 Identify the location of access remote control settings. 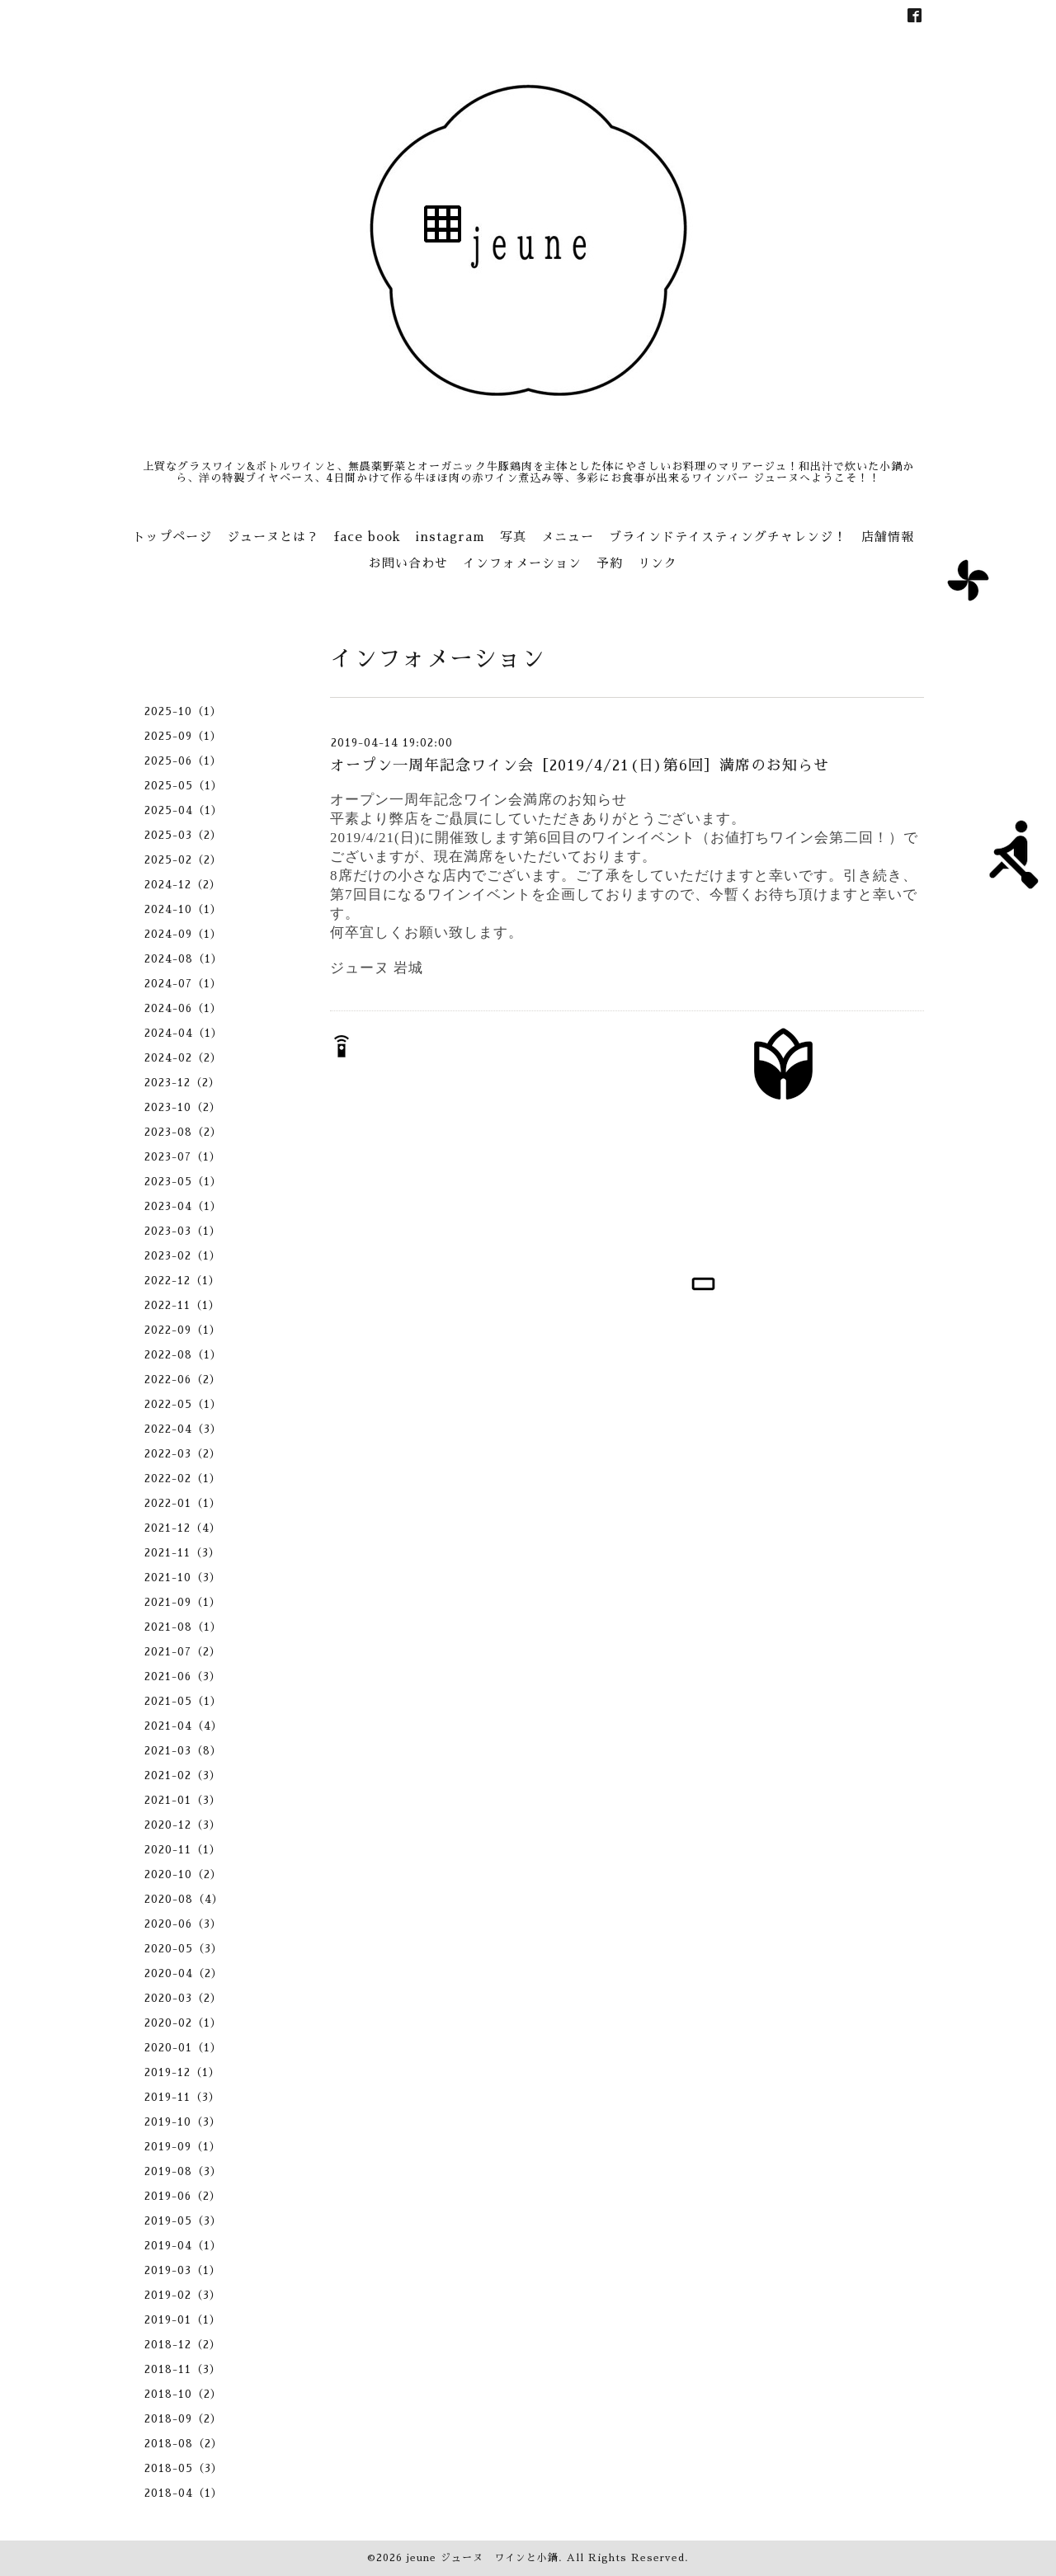
(342, 1047).